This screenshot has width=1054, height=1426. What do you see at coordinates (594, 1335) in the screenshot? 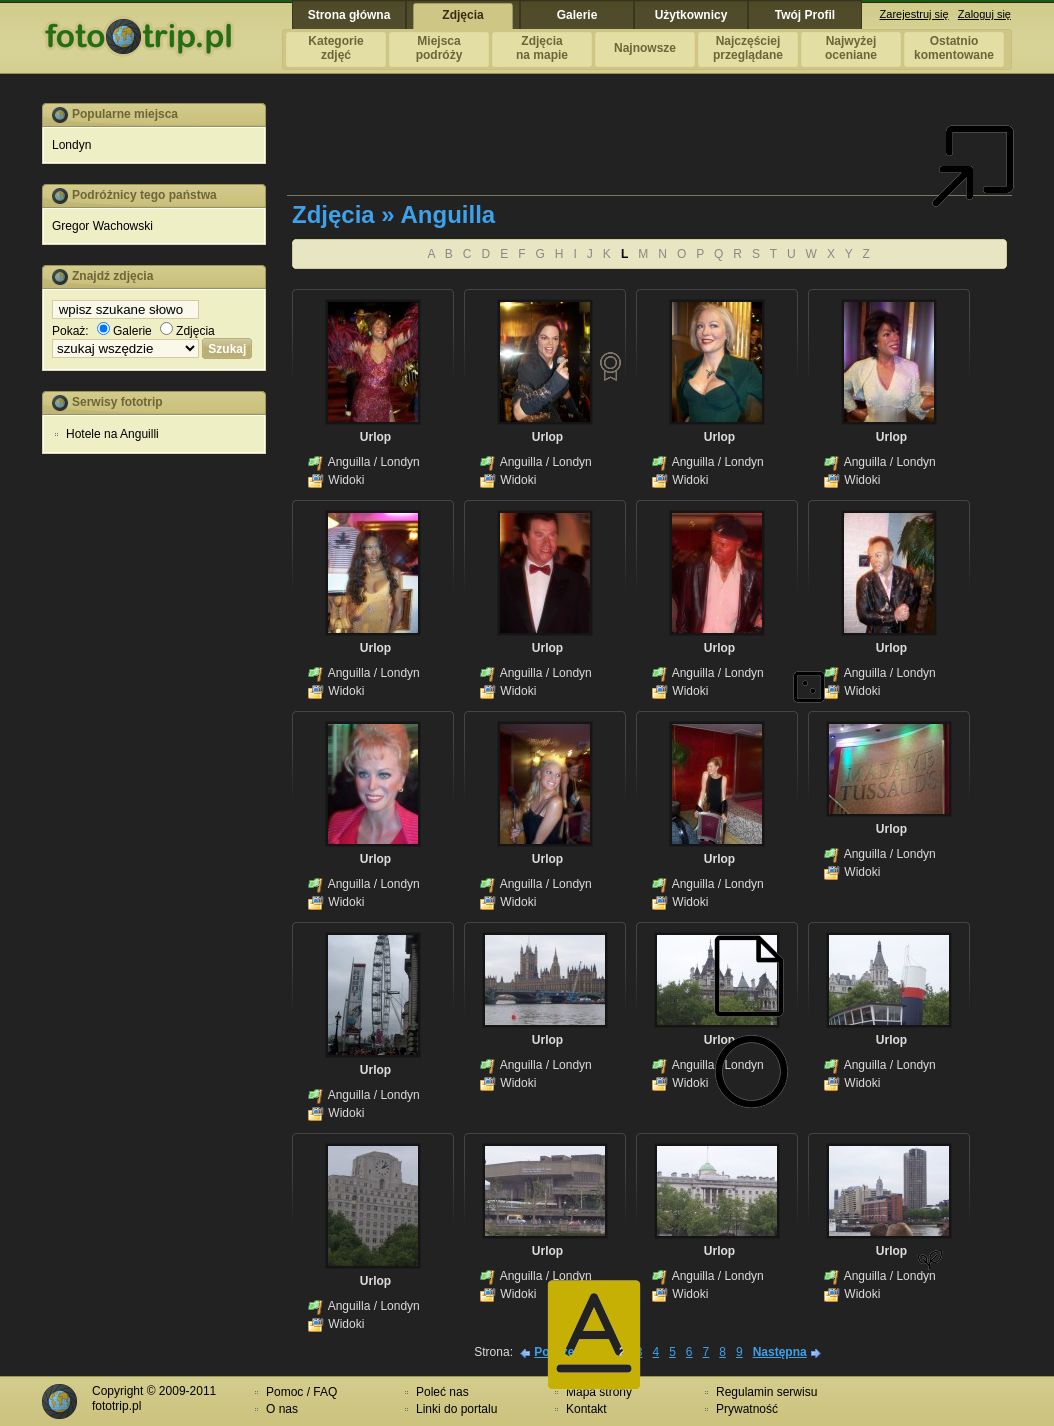
I see `apply underline formatting to text` at bounding box center [594, 1335].